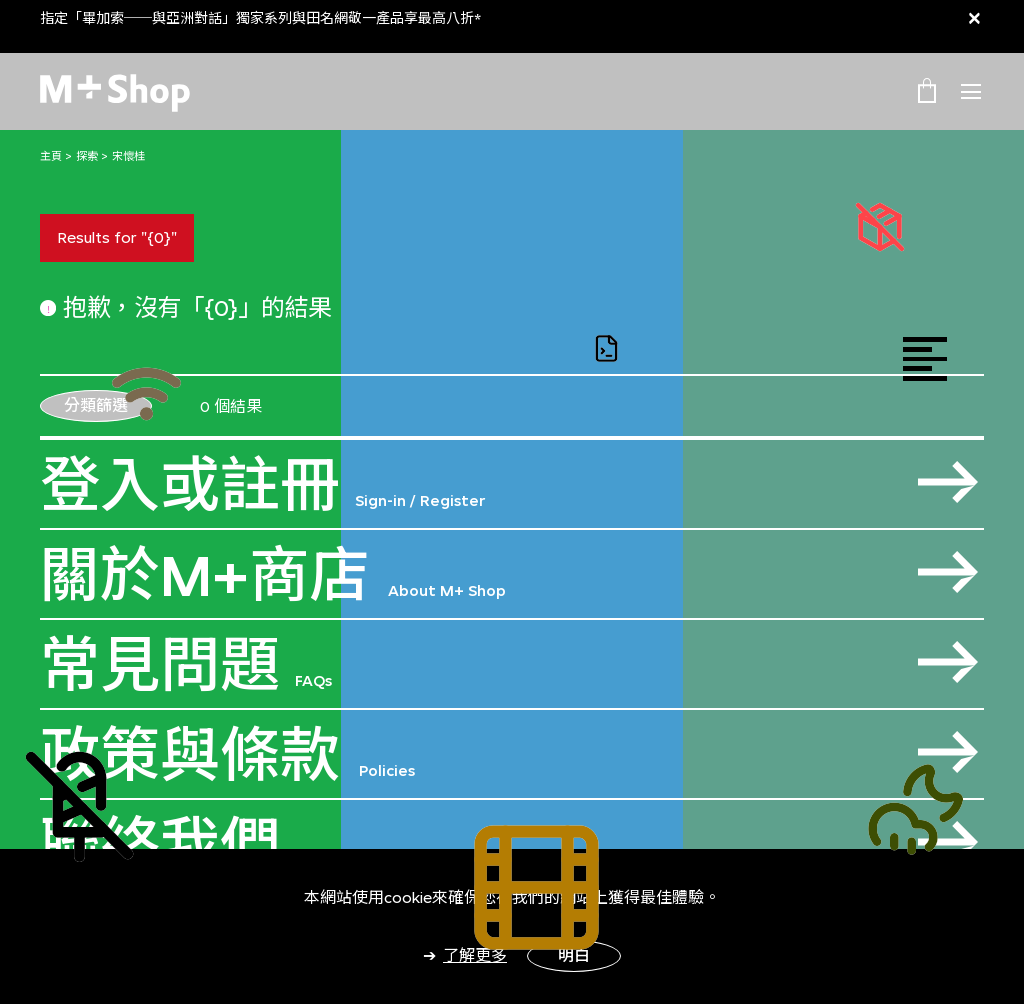 This screenshot has height=1004, width=1024. What do you see at coordinates (880, 227) in the screenshot?
I see `item is unavailable or out of stock` at bounding box center [880, 227].